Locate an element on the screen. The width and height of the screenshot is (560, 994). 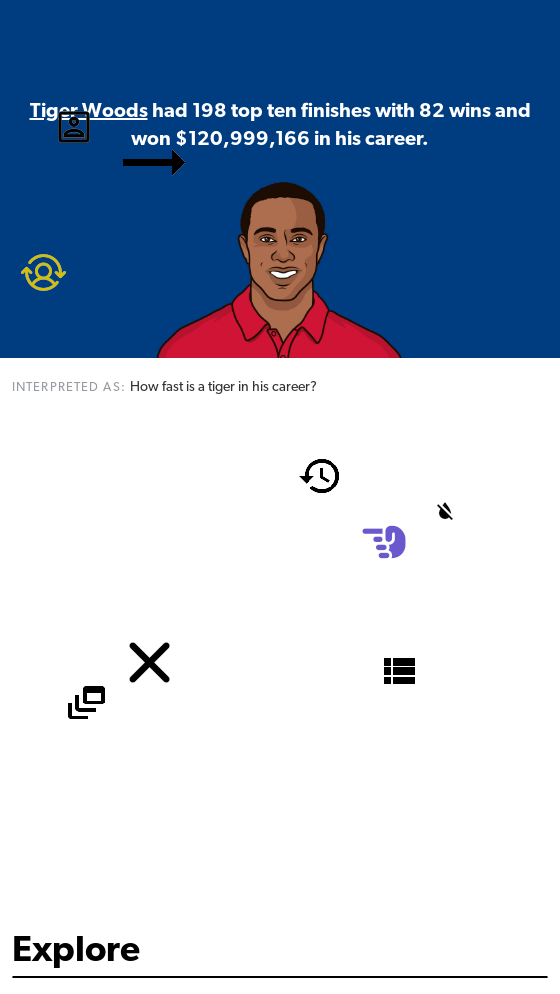
close a window or dialog is located at coordinates (149, 662).